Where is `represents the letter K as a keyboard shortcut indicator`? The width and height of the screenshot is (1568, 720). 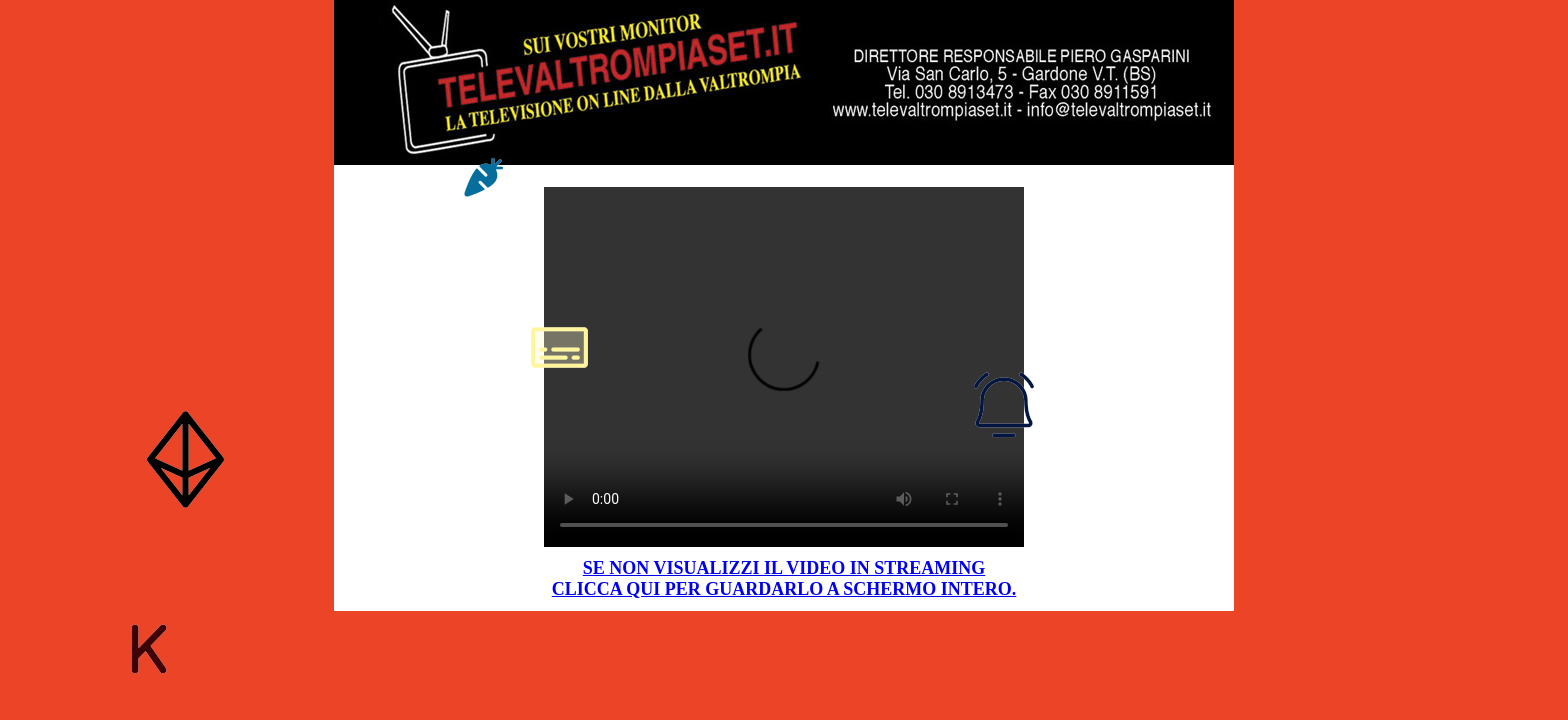
represents the letter K as a keyboard shortcut indicator is located at coordinates (149, 649).